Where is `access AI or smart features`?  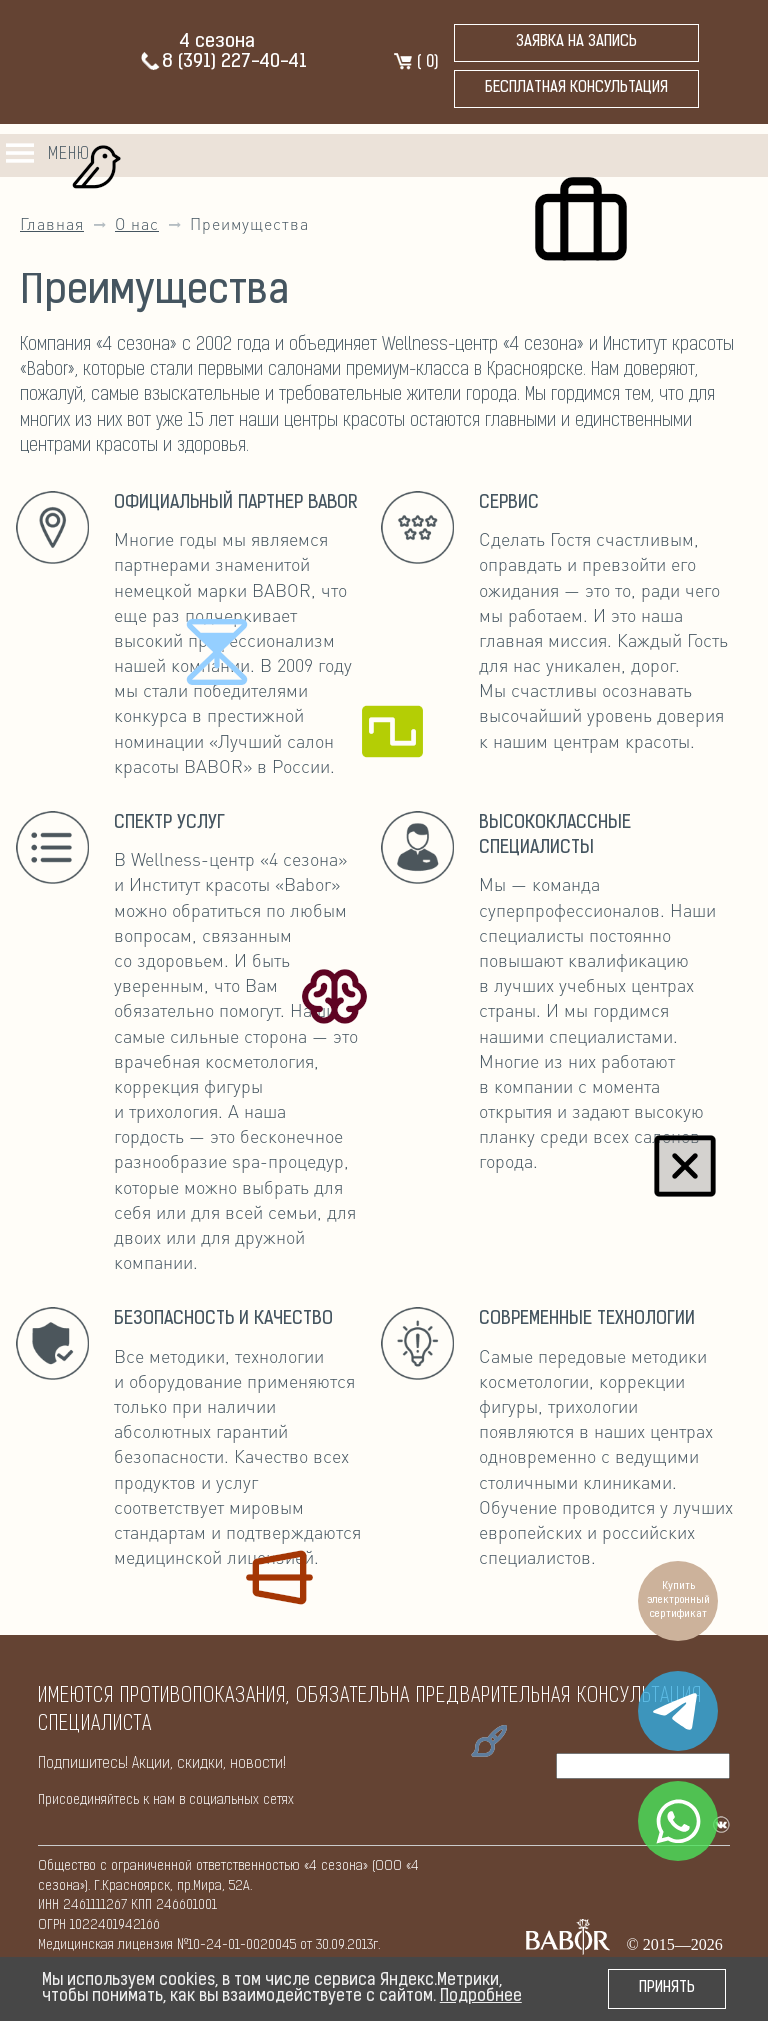 access AI or smart features is located at coordinates (334, 997).